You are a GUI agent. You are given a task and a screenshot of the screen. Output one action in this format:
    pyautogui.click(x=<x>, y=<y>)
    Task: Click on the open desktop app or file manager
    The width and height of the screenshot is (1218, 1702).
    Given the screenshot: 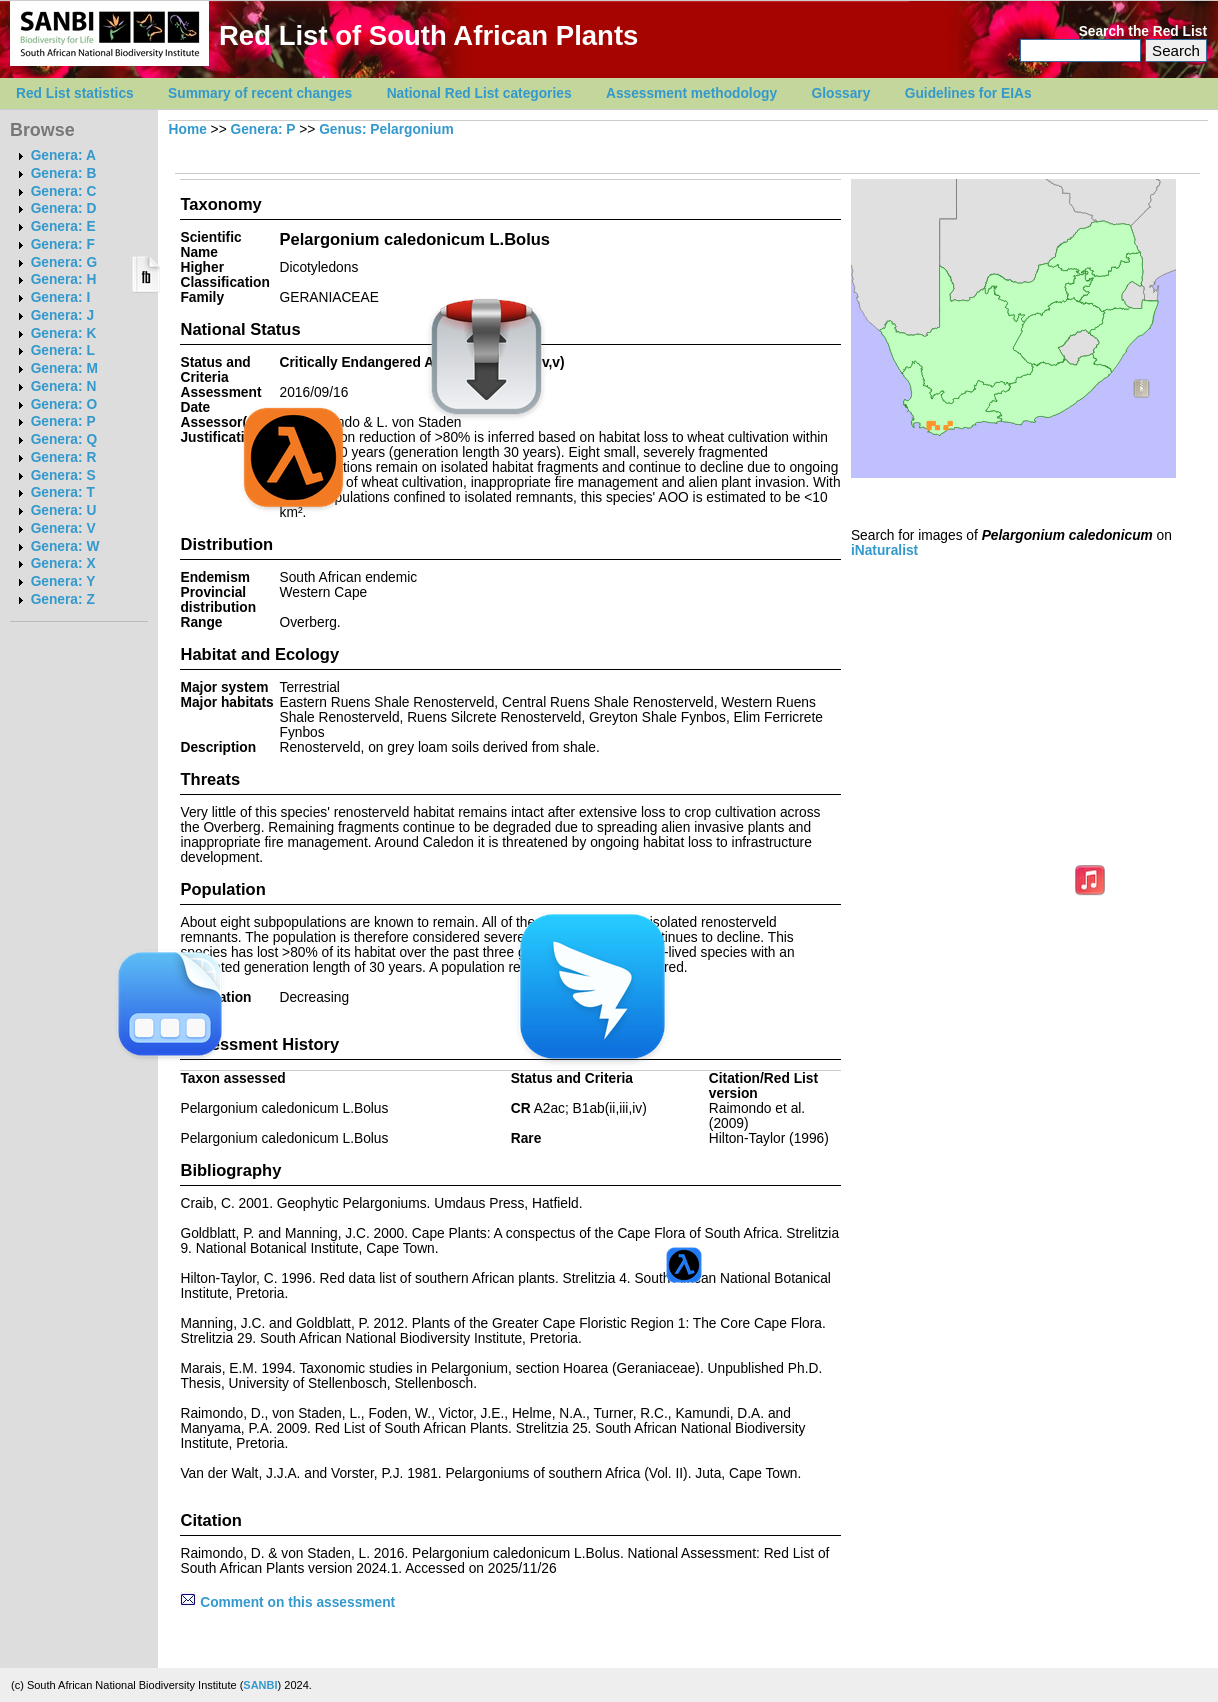 What is the action you would take?
    pyautogui.click(x=170, y=1004)
    